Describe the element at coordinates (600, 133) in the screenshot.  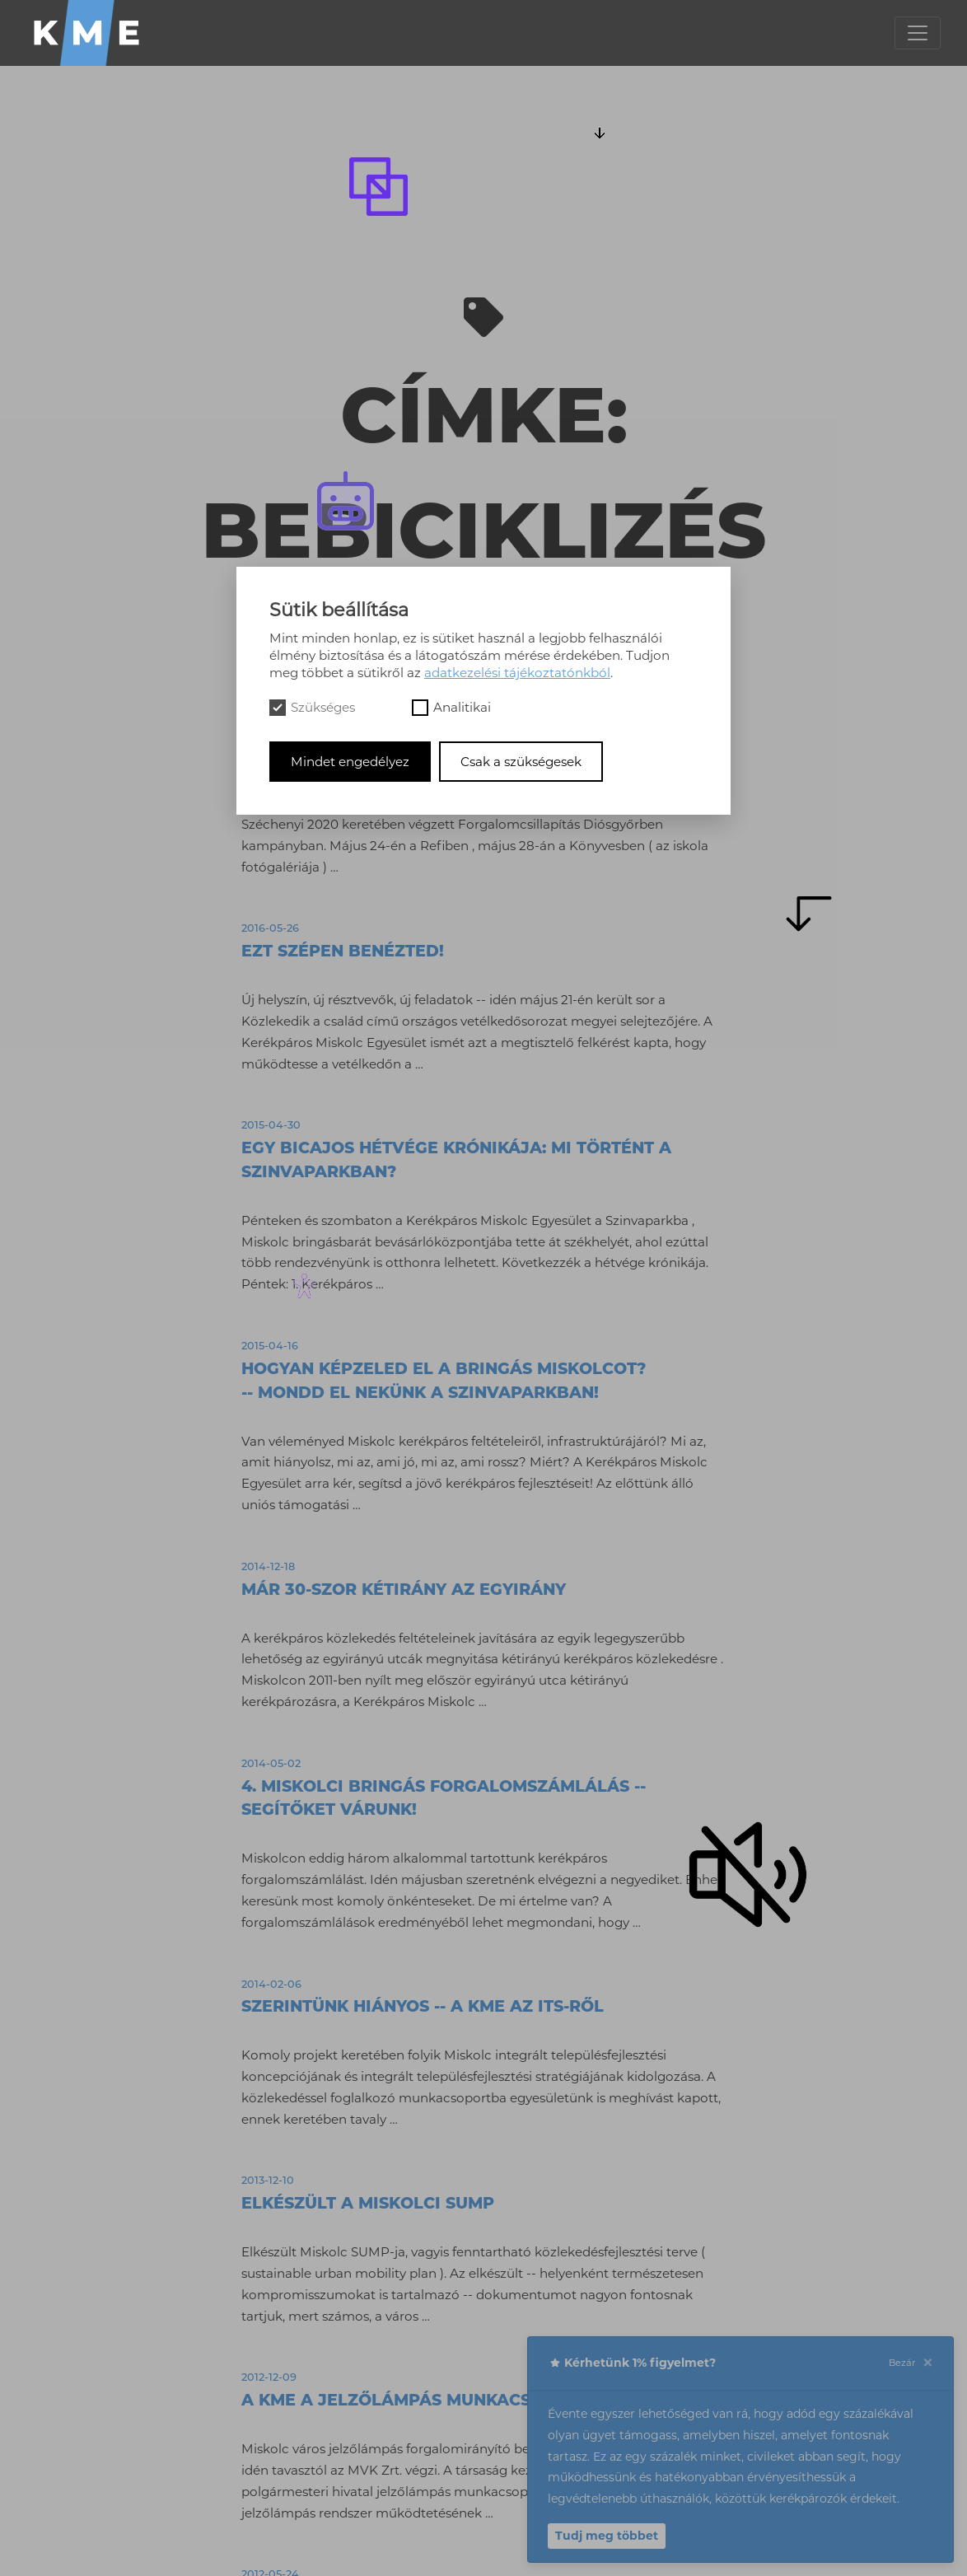
I see `scroll down or view more content` at that location.